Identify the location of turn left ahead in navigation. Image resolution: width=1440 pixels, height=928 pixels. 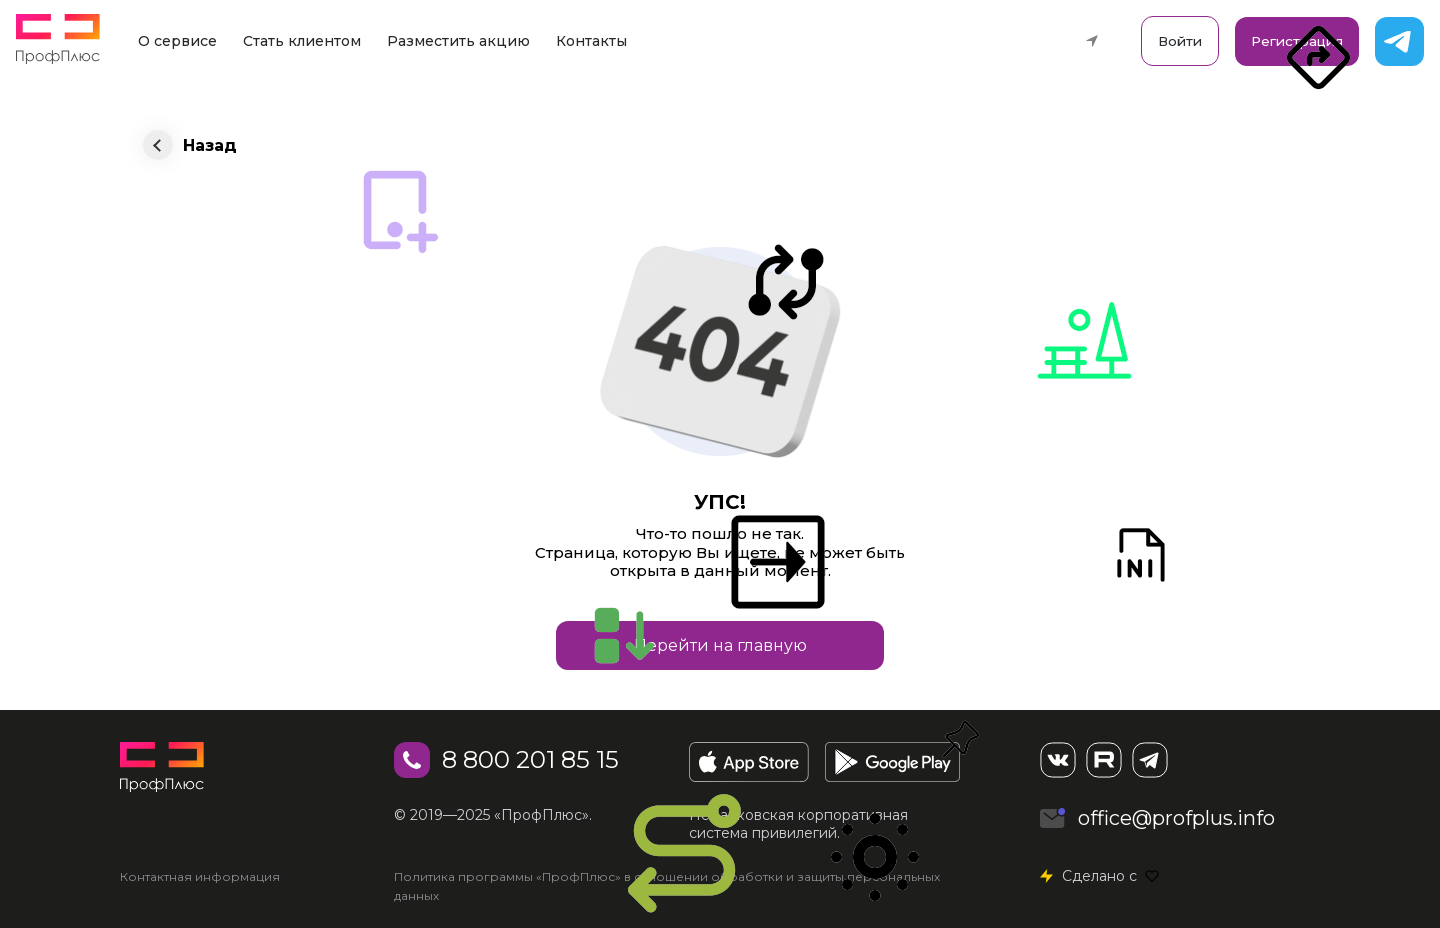
(684, 850).